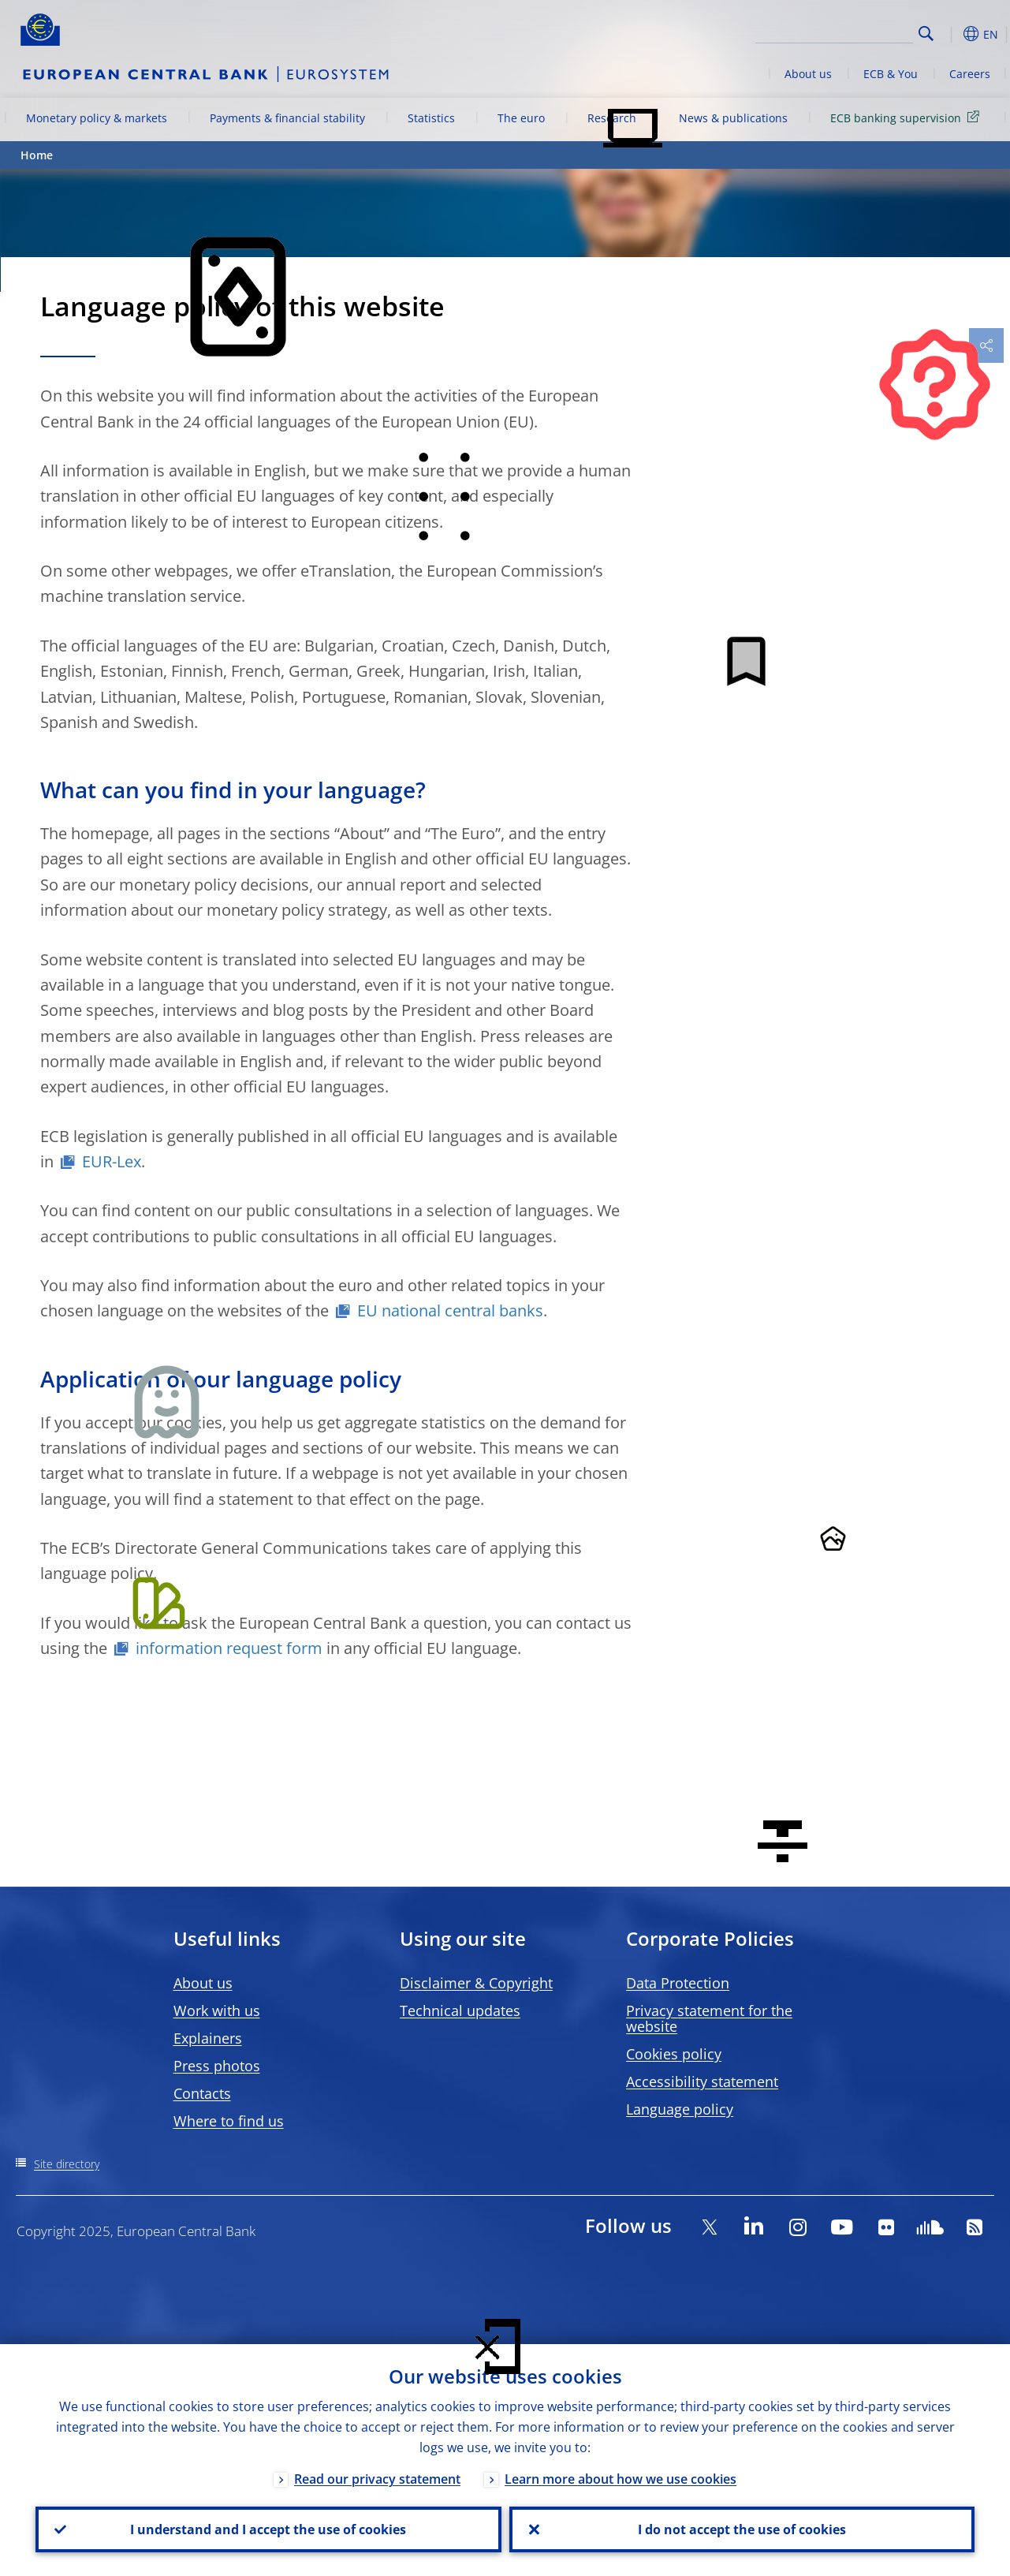  I want to click on drag to reorder items in a list, so click(444, 496).